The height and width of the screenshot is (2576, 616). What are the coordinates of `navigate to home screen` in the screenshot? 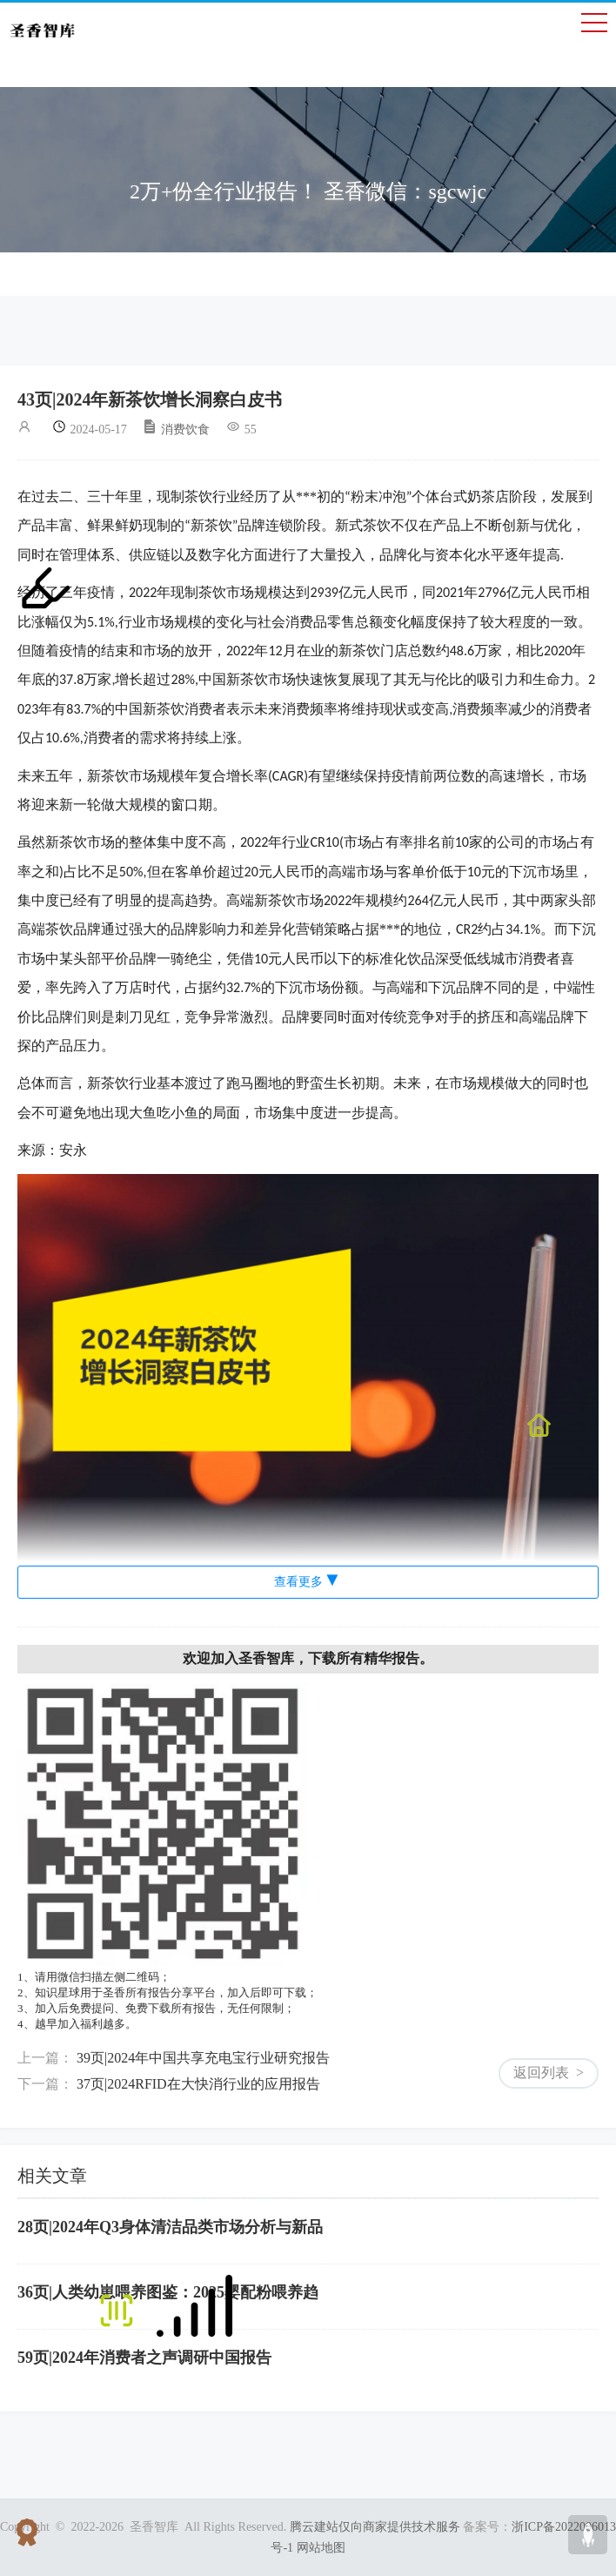 It's located at (539, 1425).